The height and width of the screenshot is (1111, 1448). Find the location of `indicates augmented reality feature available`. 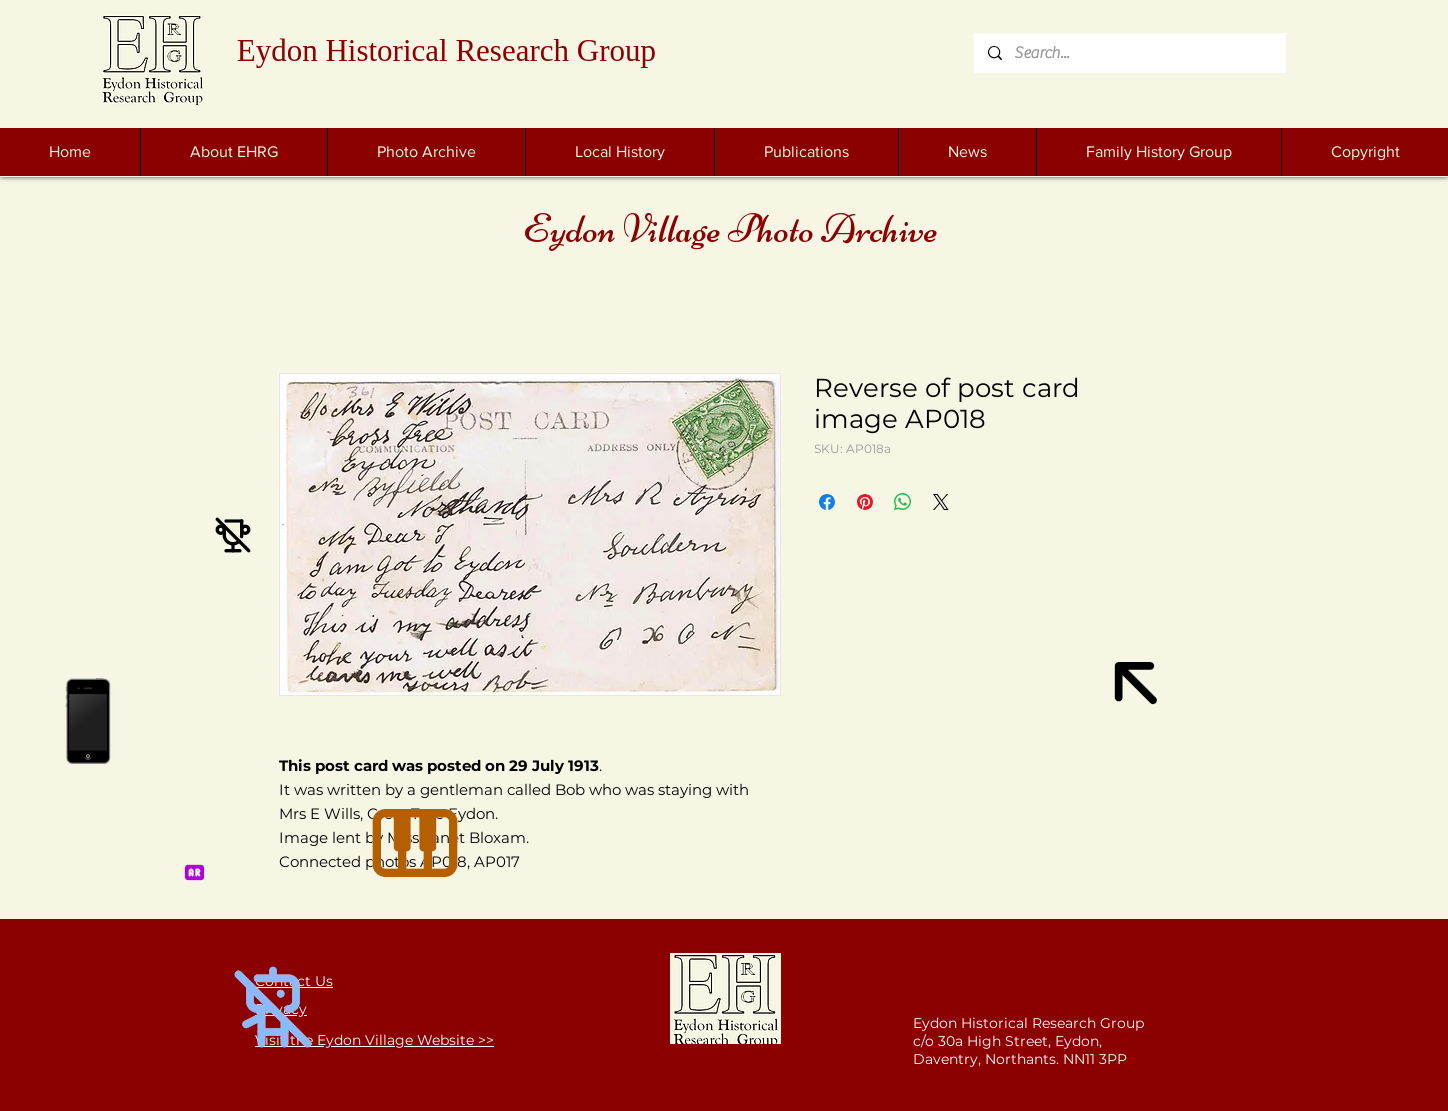

indicates augmented reality feature available is located at coordinates (194, 872).